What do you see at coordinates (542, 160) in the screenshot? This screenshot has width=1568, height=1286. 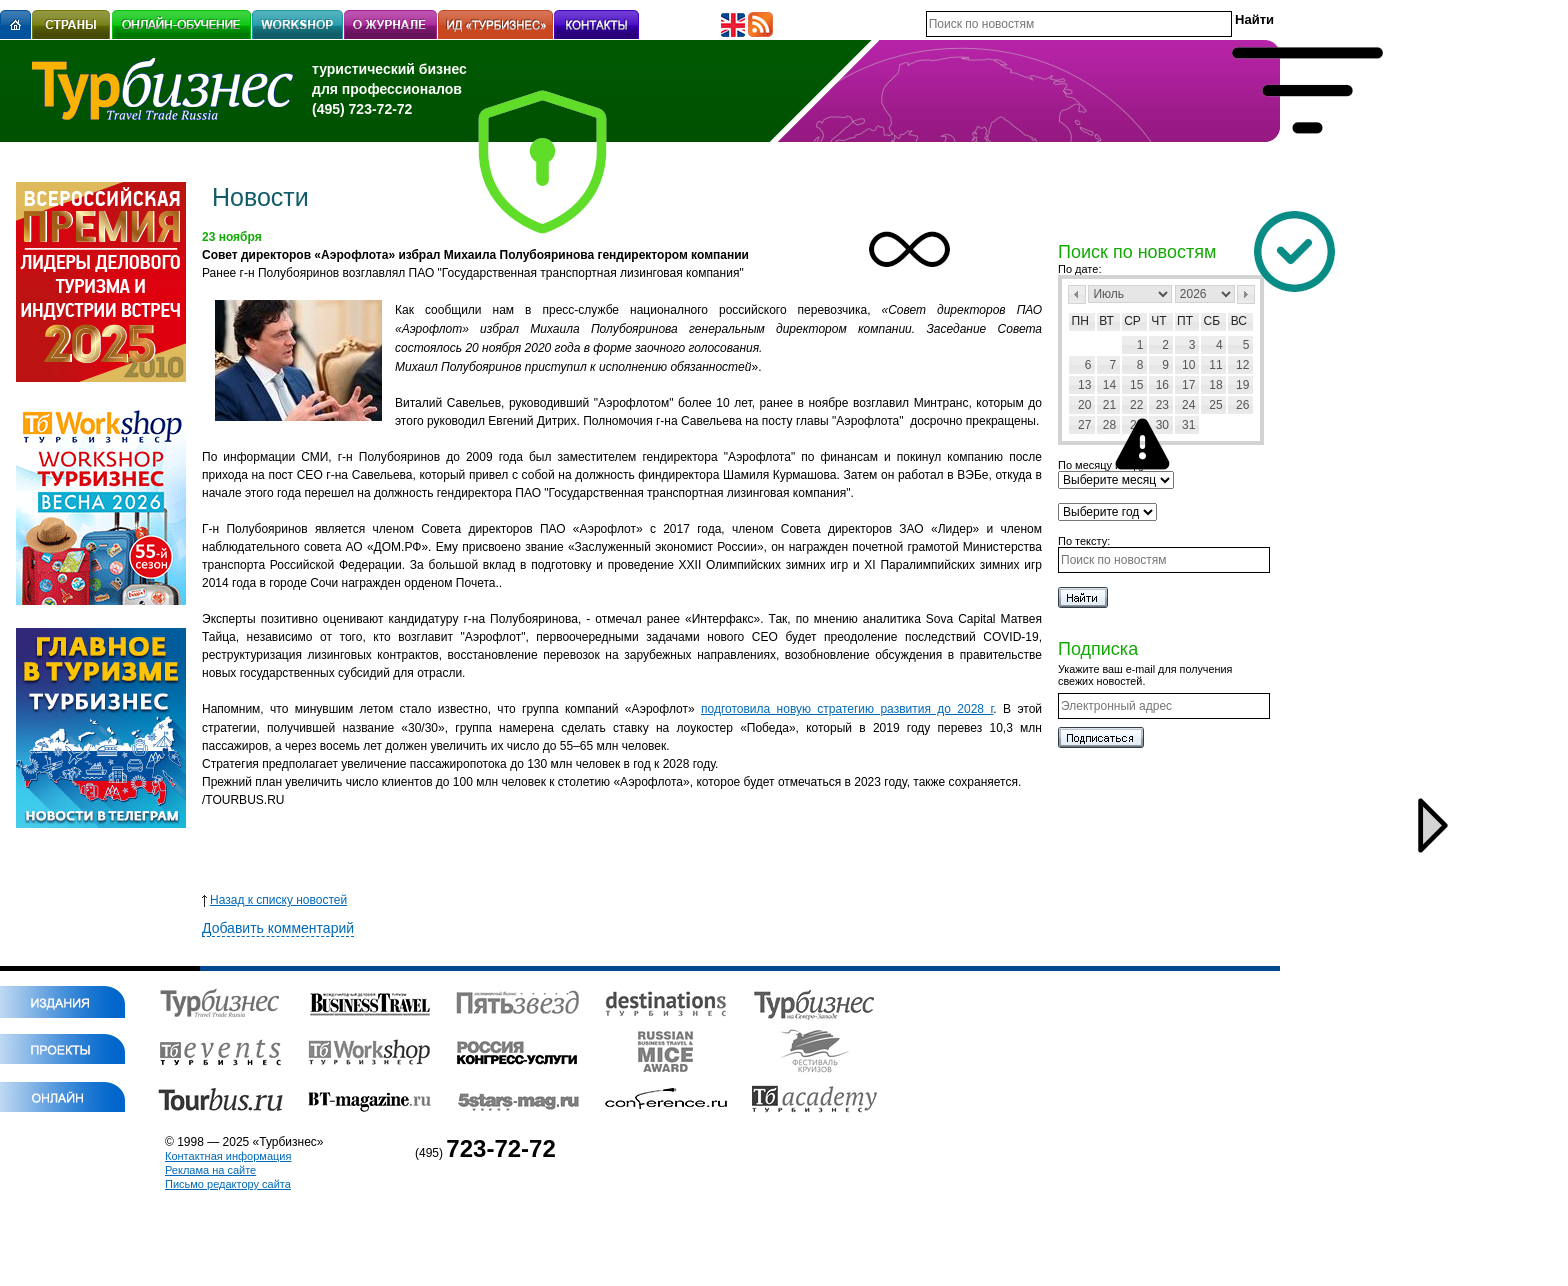 I see `view security or privacy settings` at bounding box center [542, 160].